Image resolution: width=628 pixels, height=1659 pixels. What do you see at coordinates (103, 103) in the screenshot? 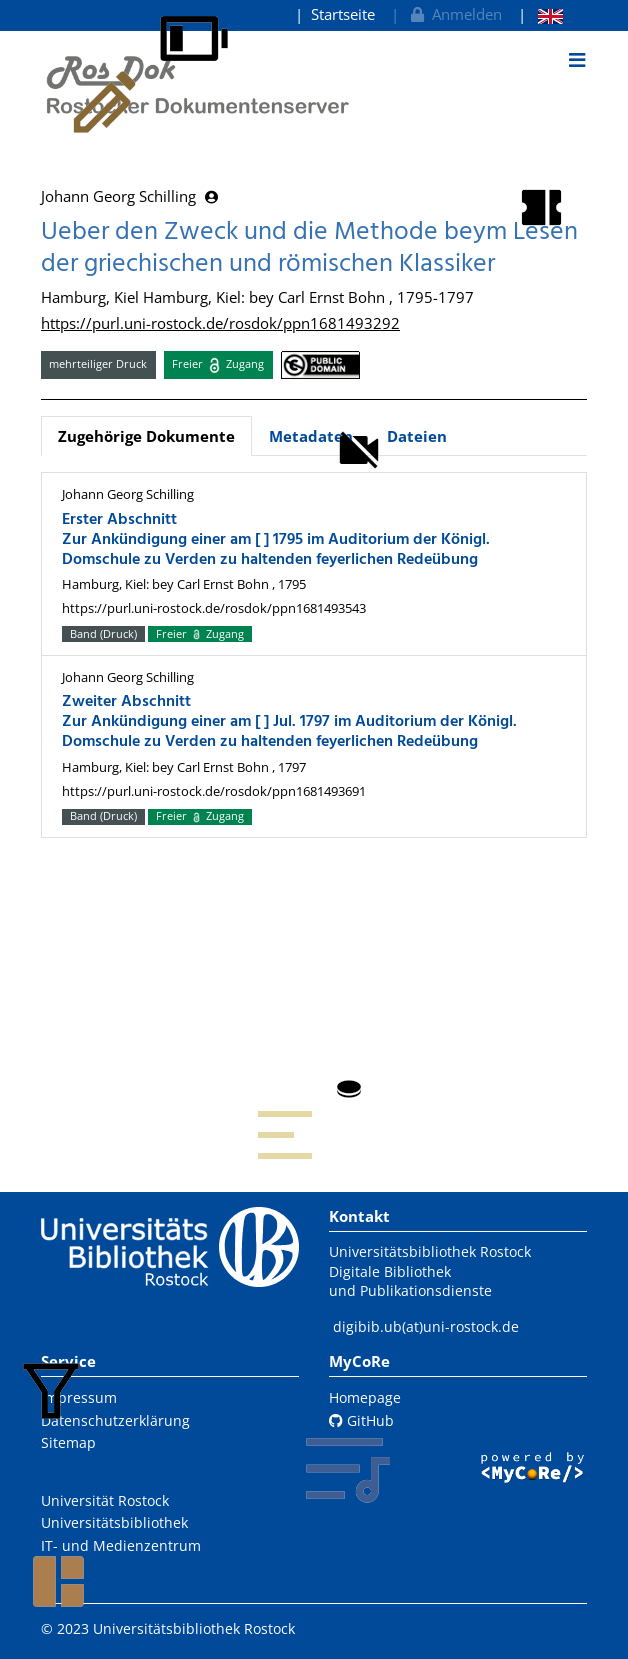
I see `edit or compose new content` at bounding box center [103, 103].